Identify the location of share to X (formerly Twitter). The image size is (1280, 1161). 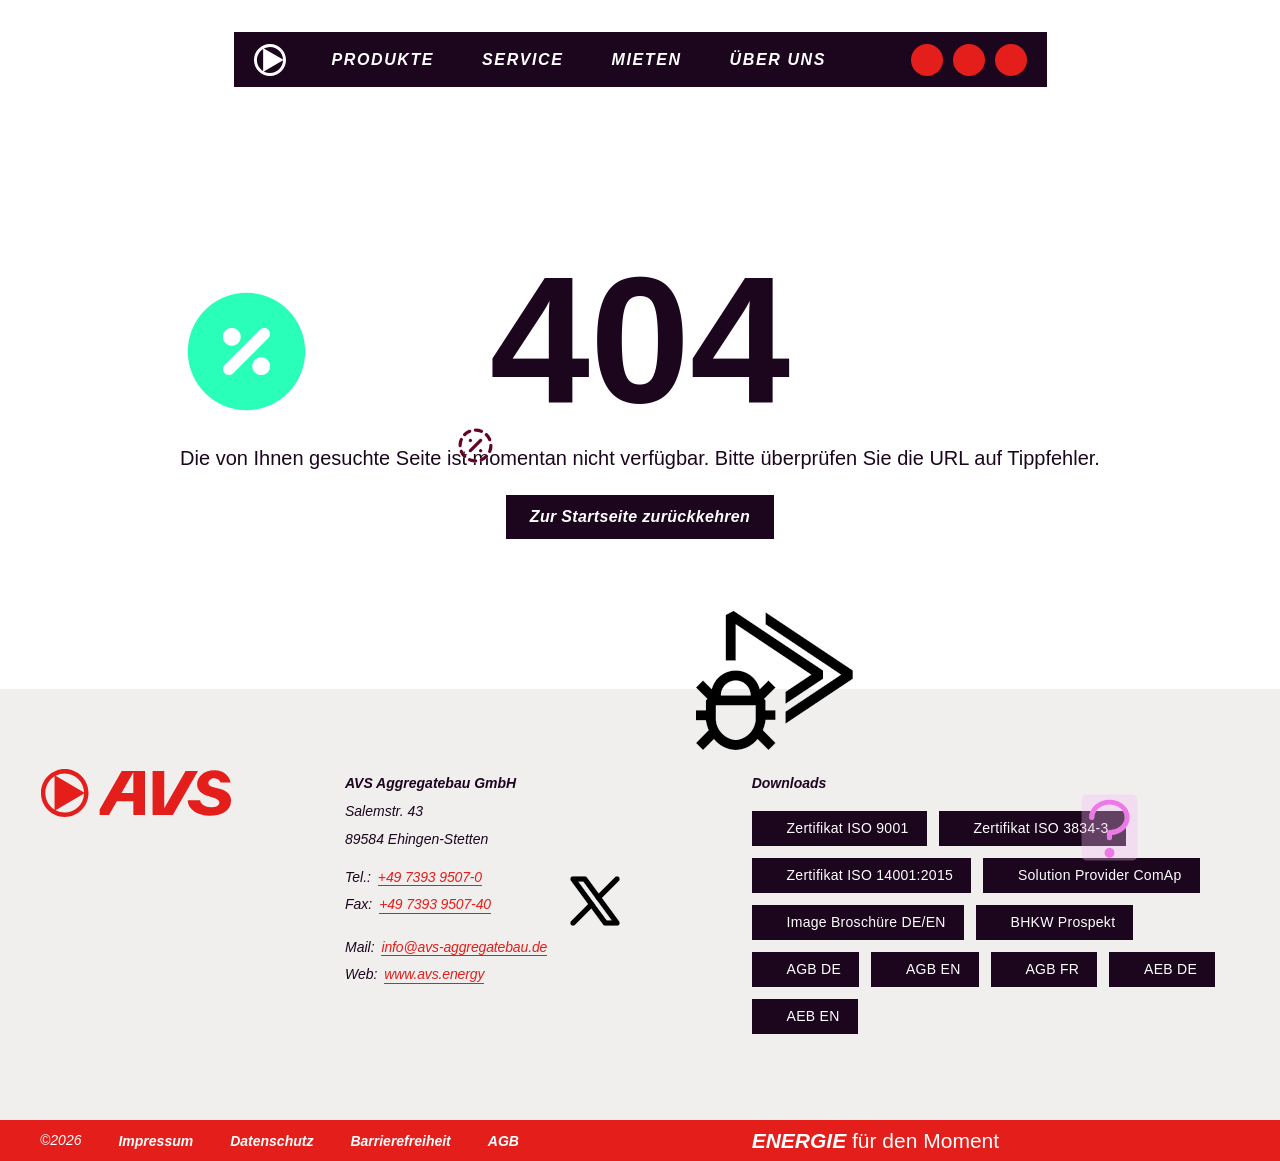
(595, 901).